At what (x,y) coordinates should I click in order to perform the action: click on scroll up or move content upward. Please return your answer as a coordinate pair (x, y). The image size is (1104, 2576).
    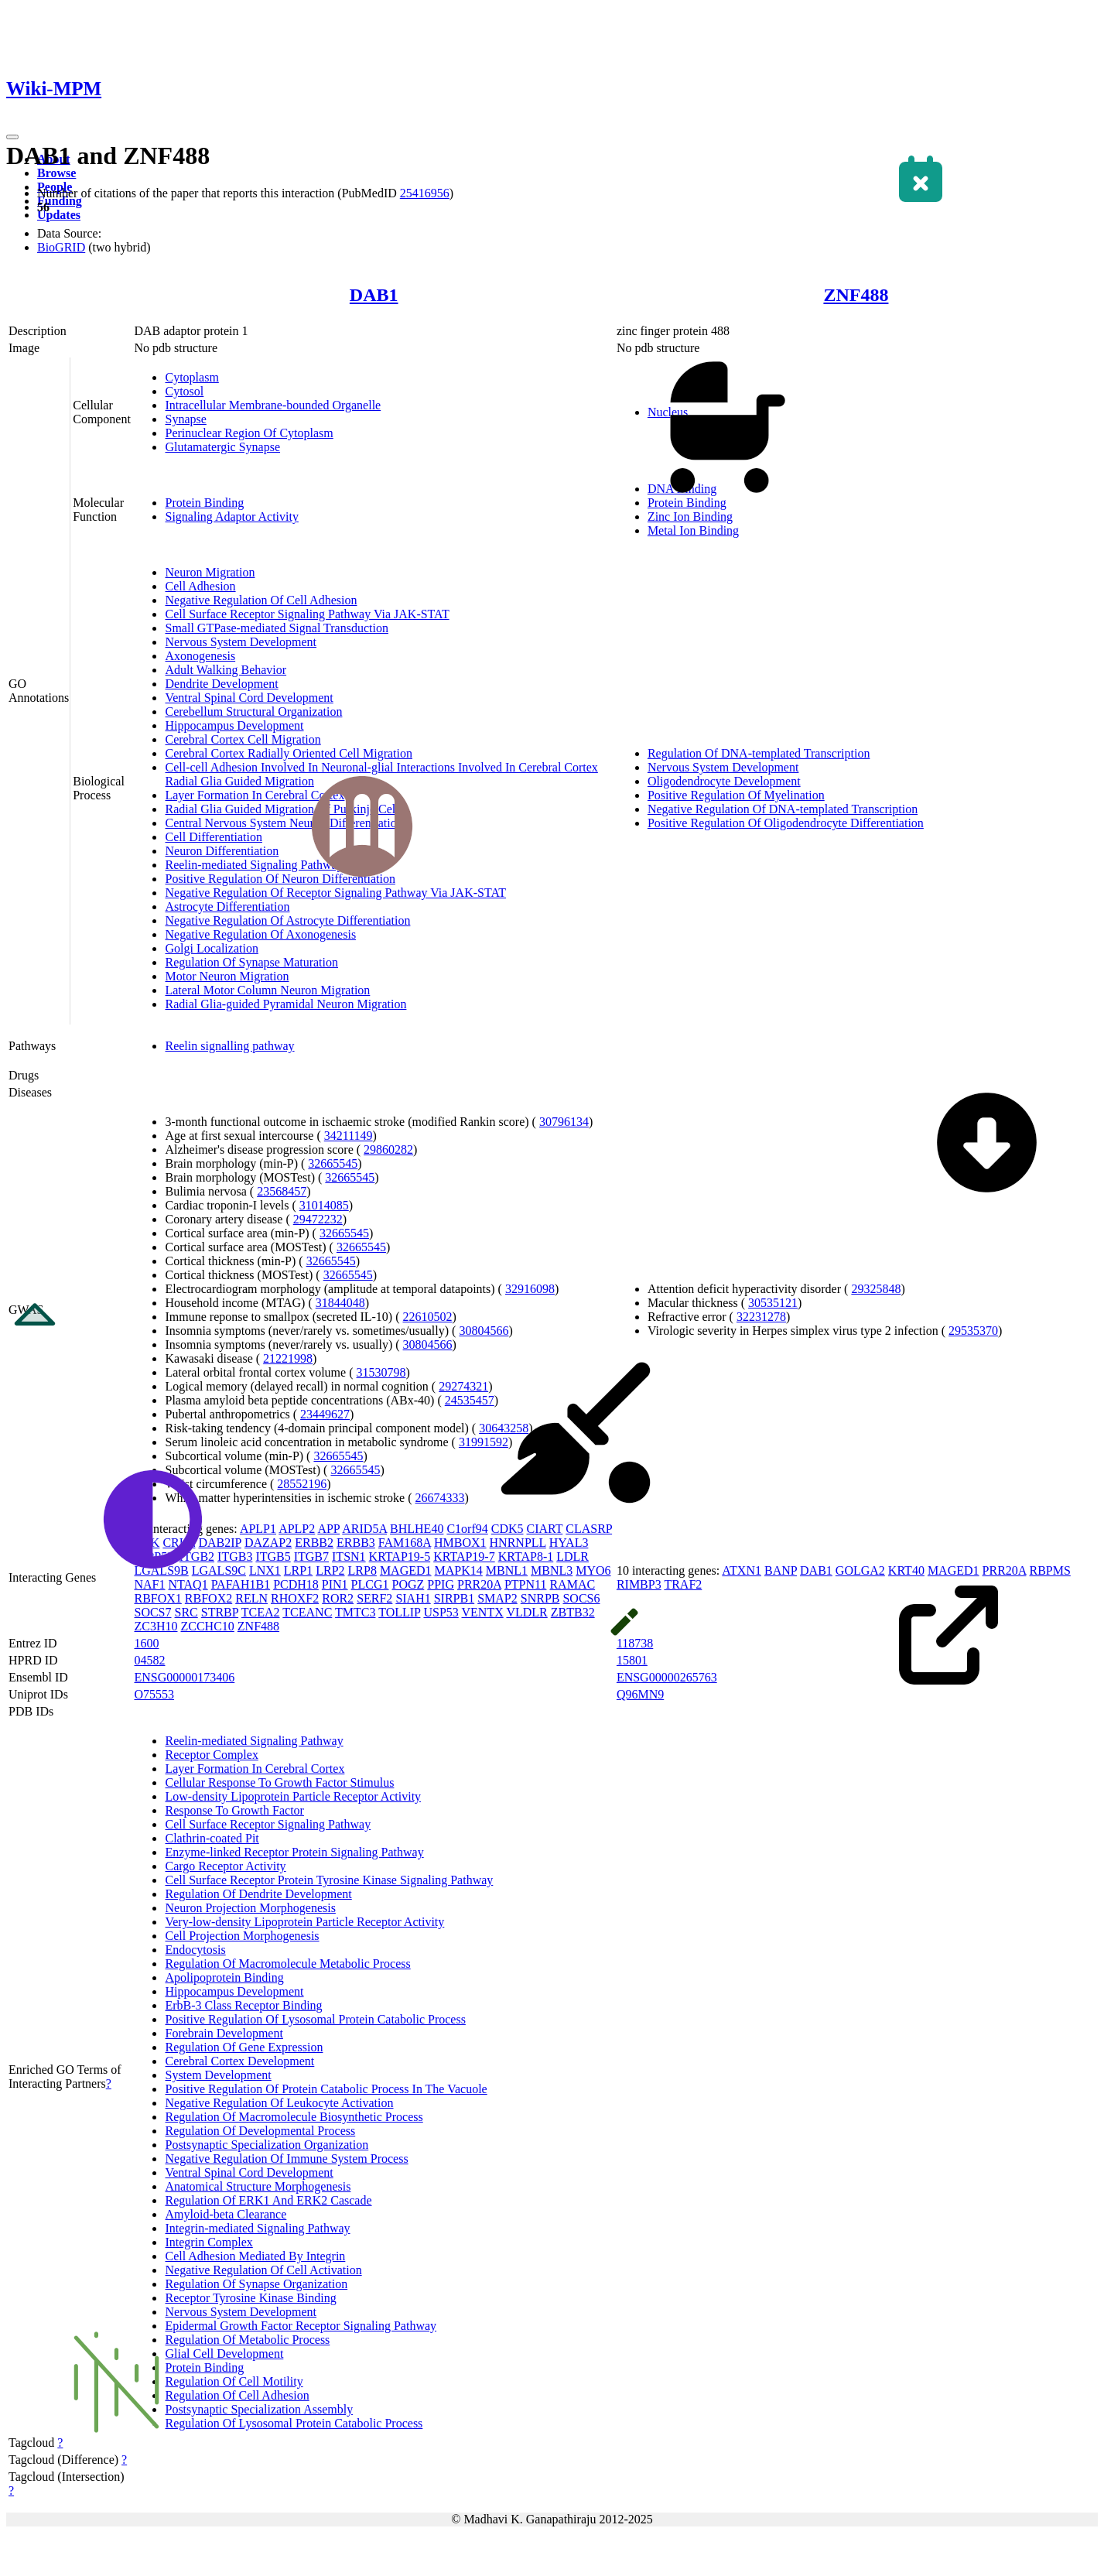
    Looking at the image, I should click on (35, 1326).